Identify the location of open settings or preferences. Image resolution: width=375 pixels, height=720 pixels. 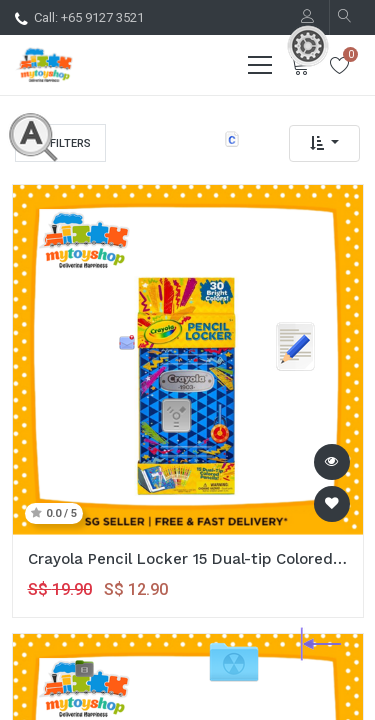
(308, 46).